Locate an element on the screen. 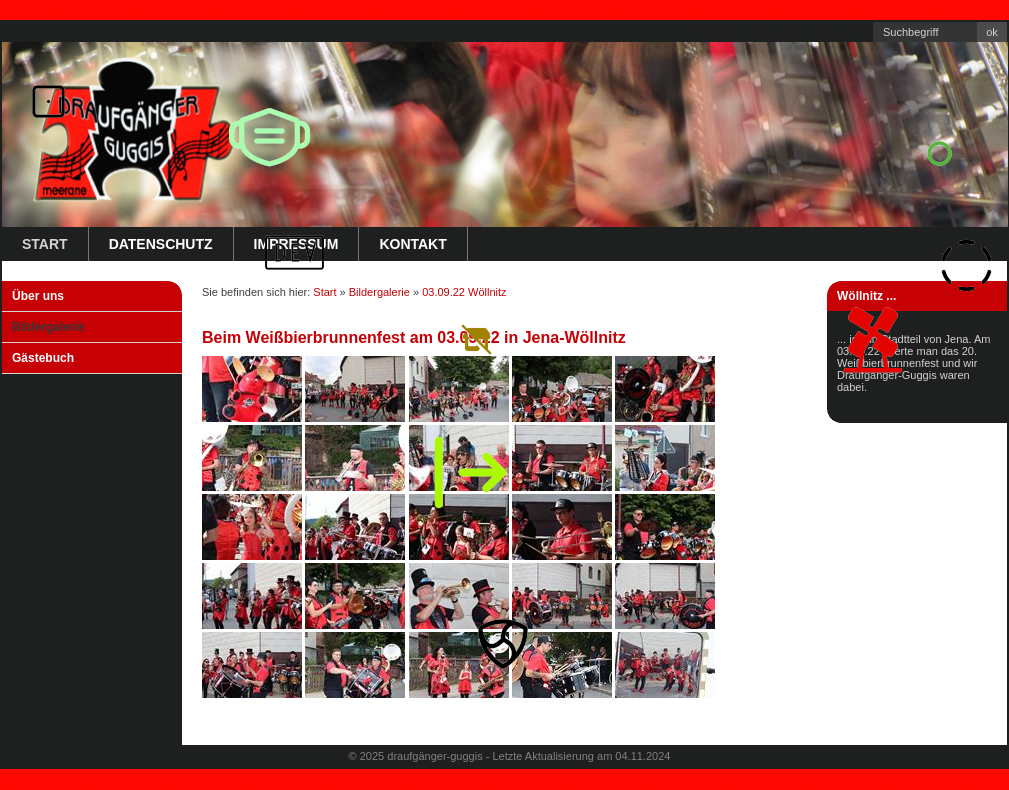 This screenshot has width=1009, height=790. indicates an unselected or inactive radio button option is located at coordinates (939, 153).